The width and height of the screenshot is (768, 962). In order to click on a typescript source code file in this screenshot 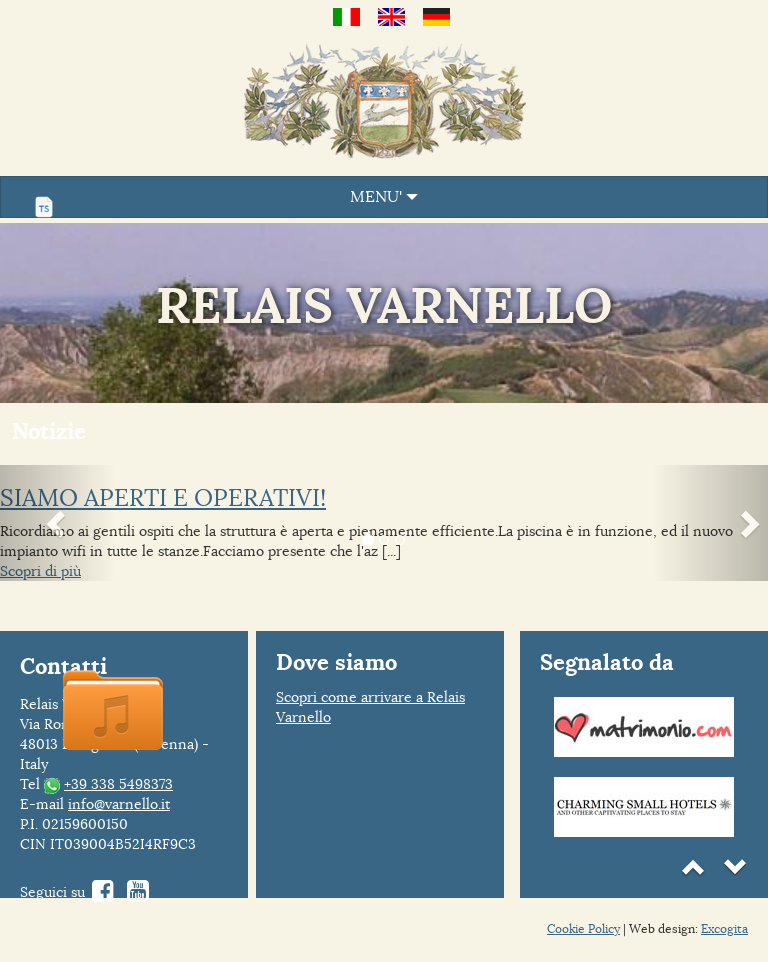, I will do `click(44, 207)`.